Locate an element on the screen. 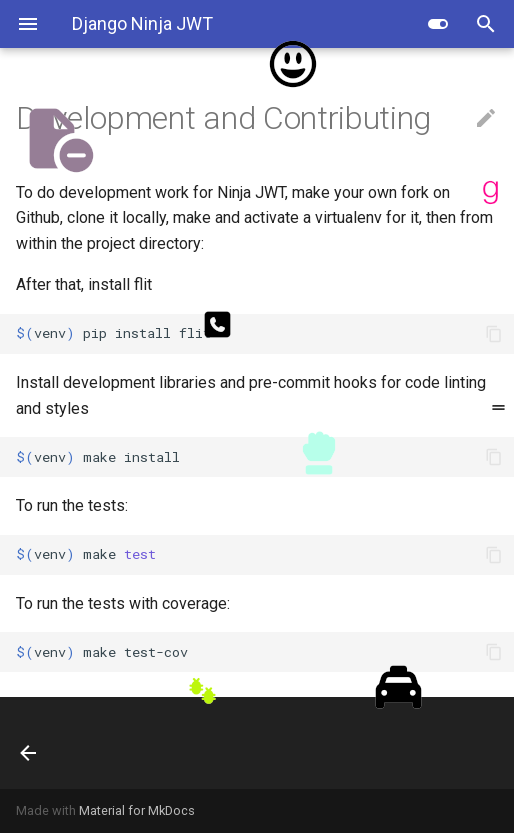 The width and height of the screenshot is (514, 833). request a taxi or cab ride is located at coordinates (398, 688).